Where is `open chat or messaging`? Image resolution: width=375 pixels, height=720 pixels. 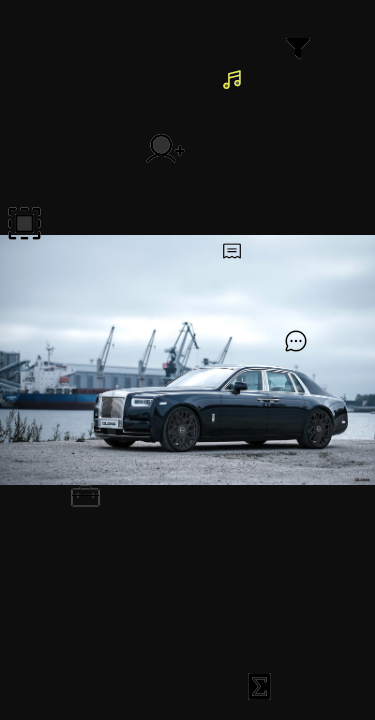
open chat or messaging is located at coordinates (296, 341).